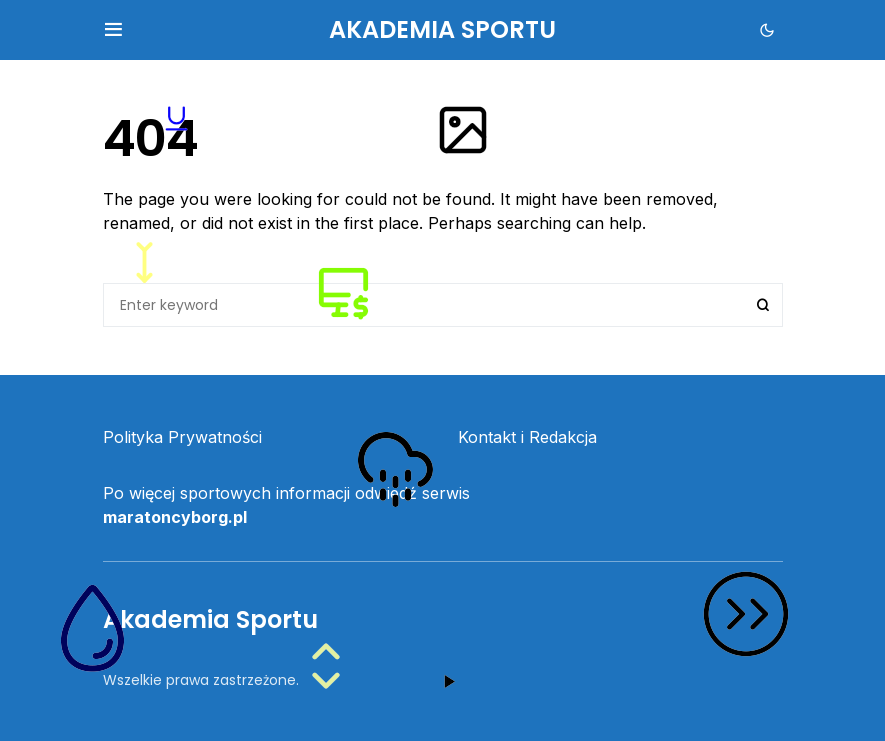 The image size is (885, 741). I want to click on scroll down to view more content, so click(144, 262).